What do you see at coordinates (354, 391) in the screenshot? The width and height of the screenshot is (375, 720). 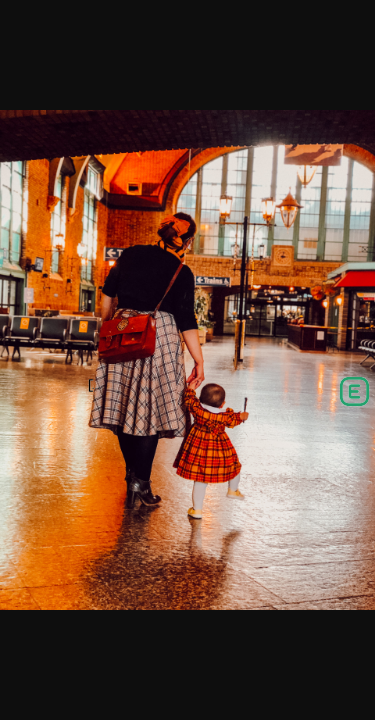 I see `visit etsy store or marketplace` at bounding box center [354, 391].